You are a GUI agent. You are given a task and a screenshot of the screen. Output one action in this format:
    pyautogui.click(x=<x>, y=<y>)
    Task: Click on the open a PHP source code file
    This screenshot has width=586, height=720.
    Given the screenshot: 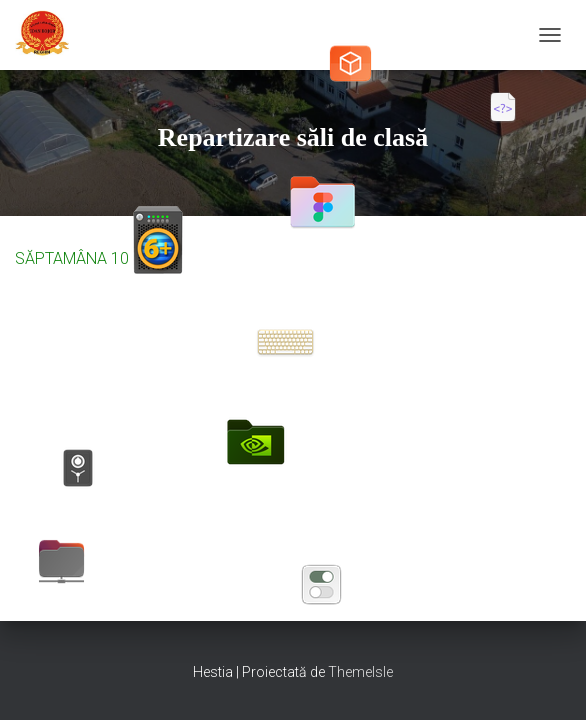 What is the action you would take?
    pyautogui.click(x=503, y=107)
    